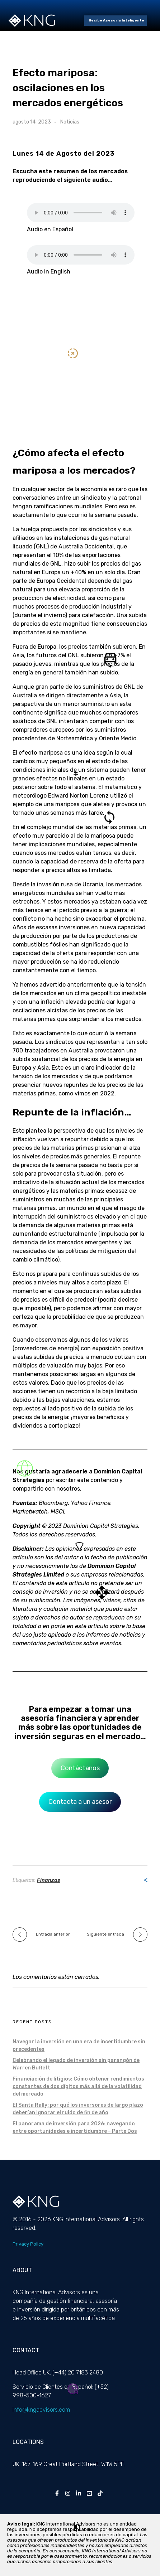  I want to click on move or drag this element freely, so click(102, 1592).